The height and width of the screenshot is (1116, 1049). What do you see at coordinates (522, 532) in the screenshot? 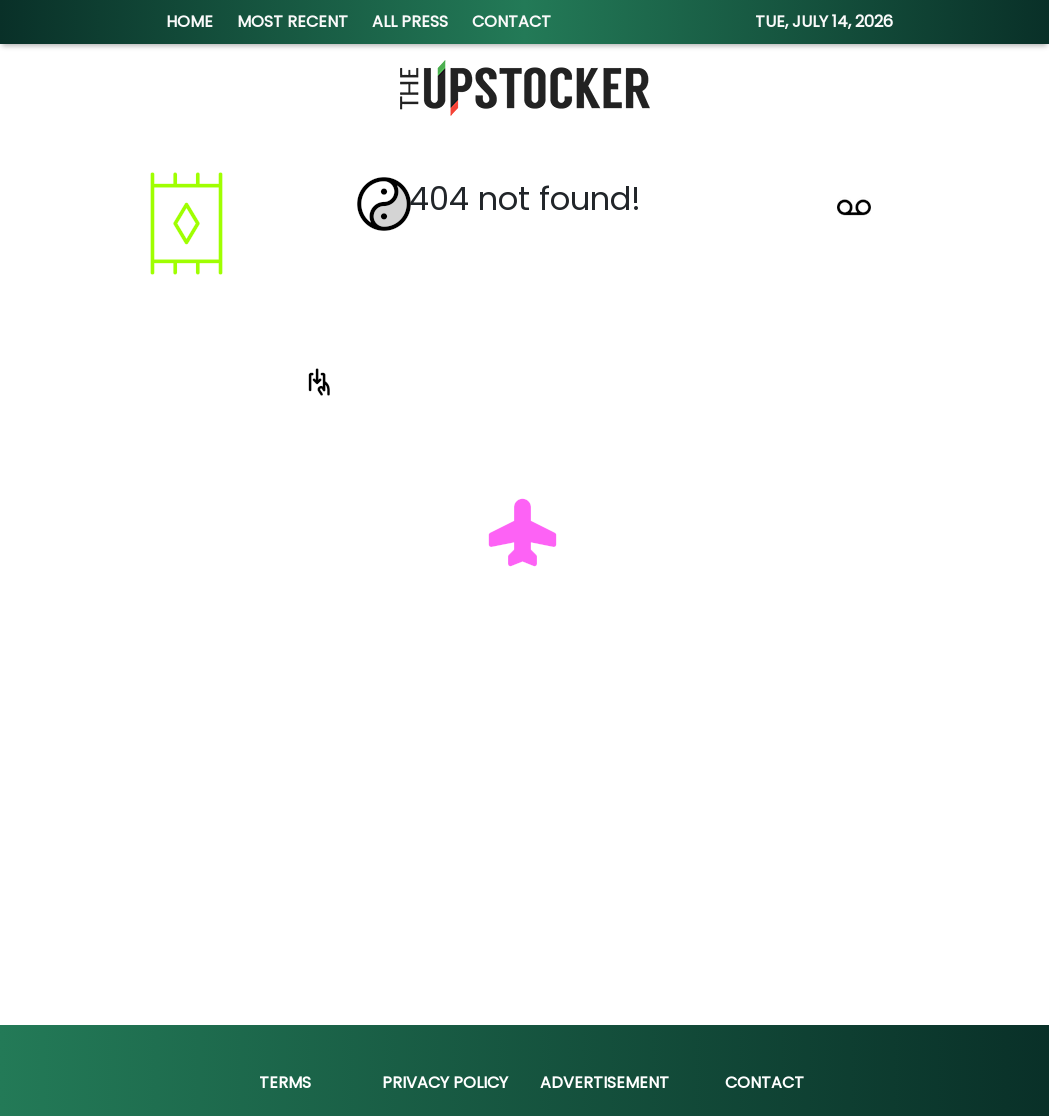
I see `enable airplane mode` at bounding box center [522, 532].